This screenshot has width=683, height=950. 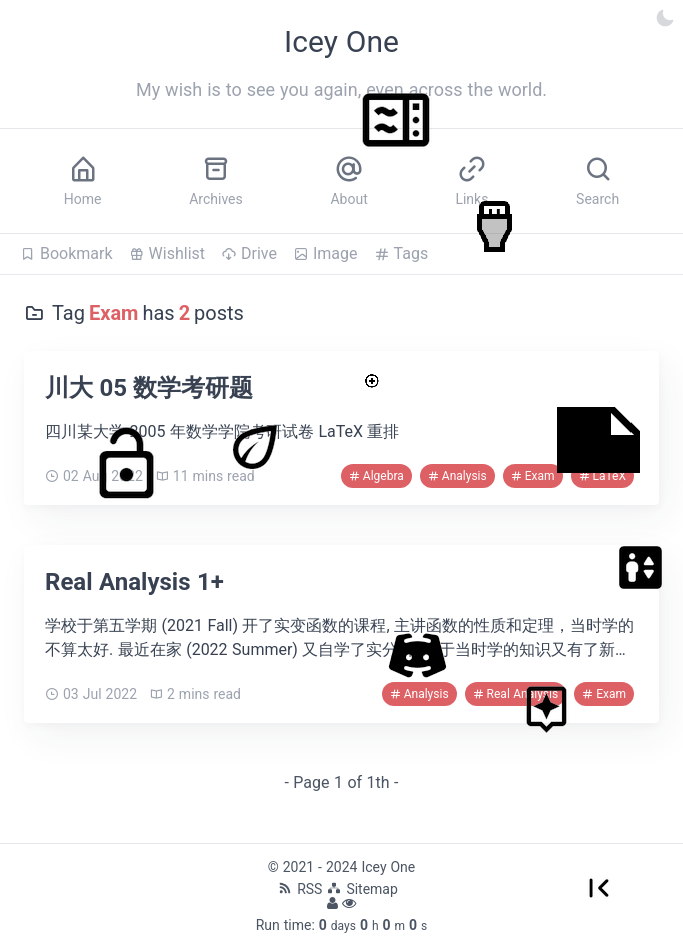 What do you see at coordinates (126, 464) in the screenshot?
I see `indicates an unlocked or unsecured state` at bounding box center [126, 464].